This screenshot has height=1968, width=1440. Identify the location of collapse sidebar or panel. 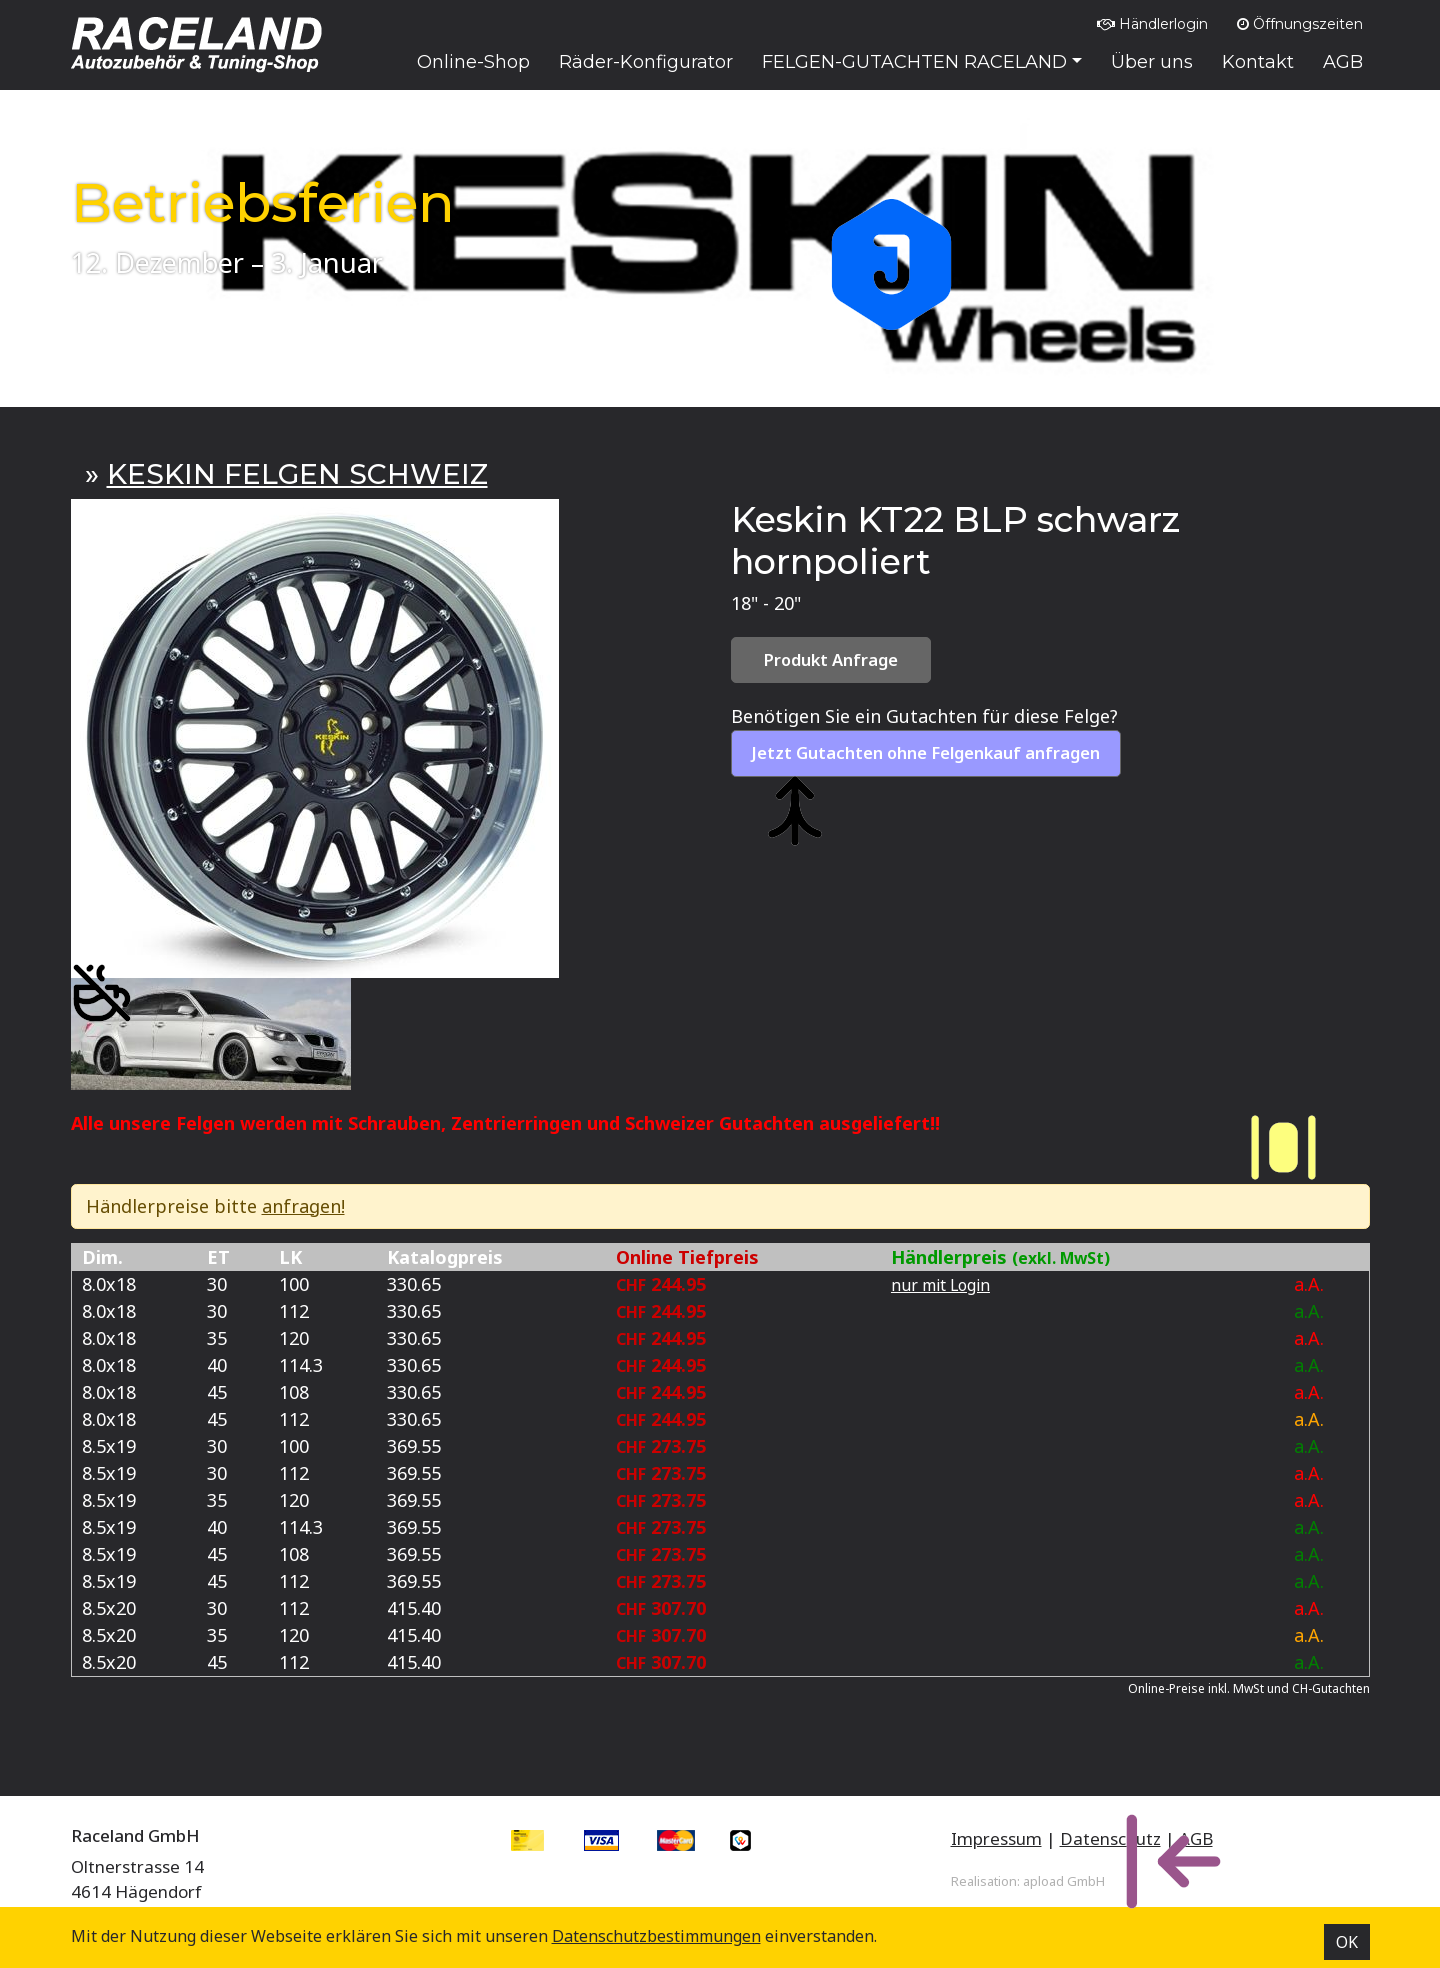
(1173, 1861).